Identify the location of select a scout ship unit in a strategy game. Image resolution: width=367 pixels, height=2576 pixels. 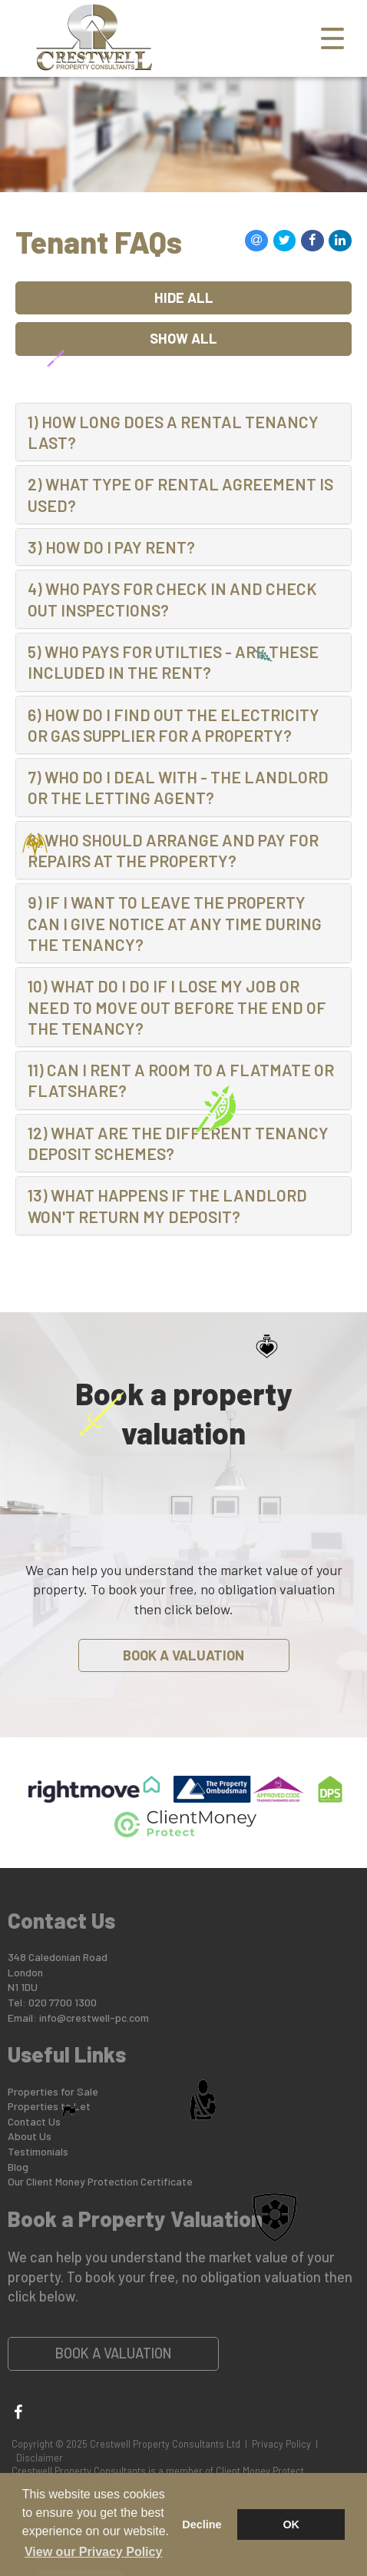
(35, 846).